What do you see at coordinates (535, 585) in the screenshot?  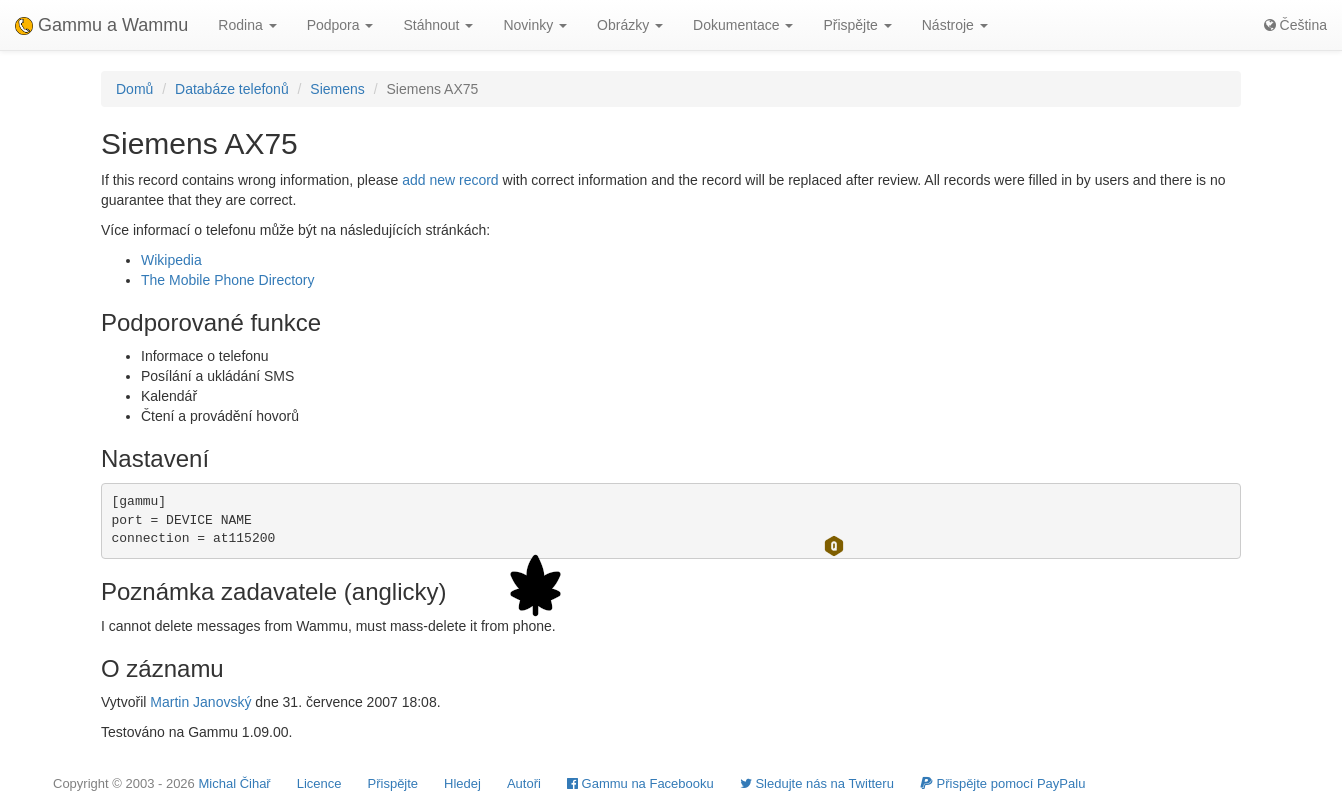 I see `indicates cannabis-related content or products` at bounding box center [535, 585].